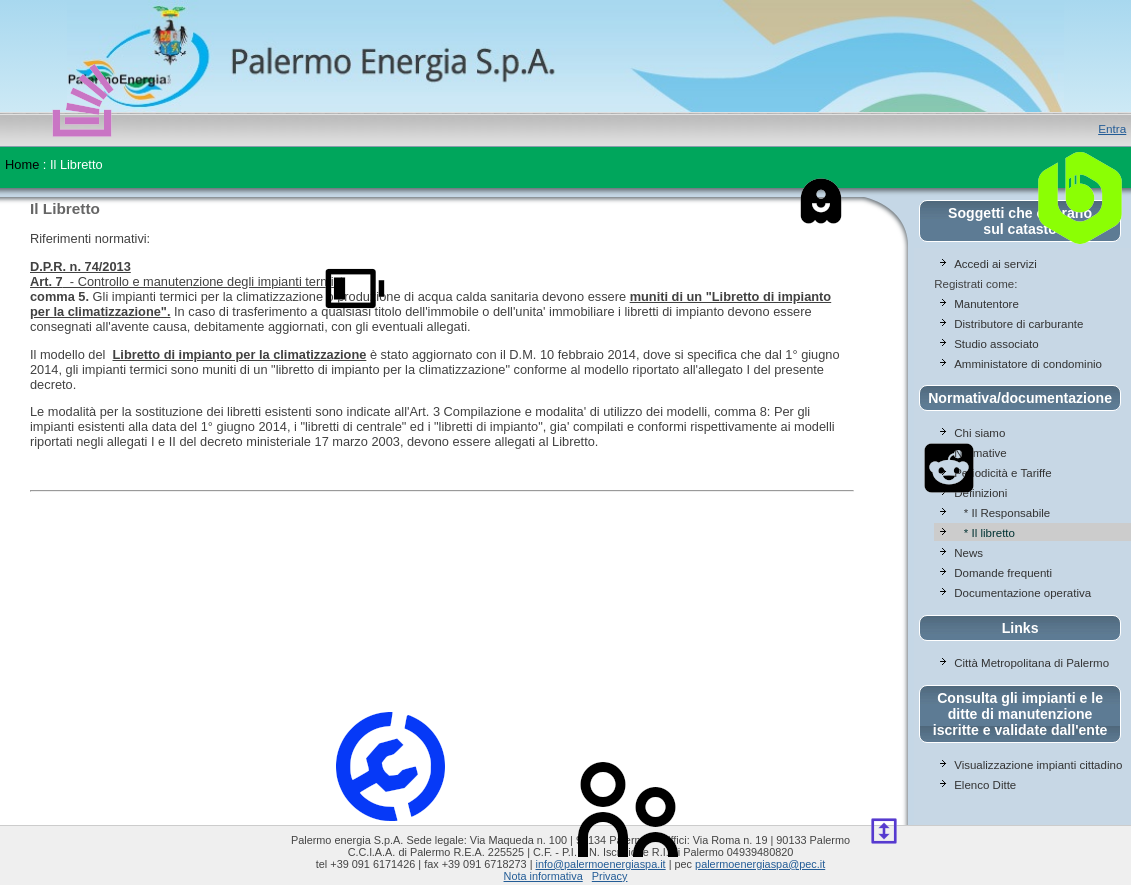 The height and width of the screenshot is (890, 1131). What do you see at coordinates (82, 100) in the screenshot?
I see `visit stack overflow website` at bounding box center [82, 100].